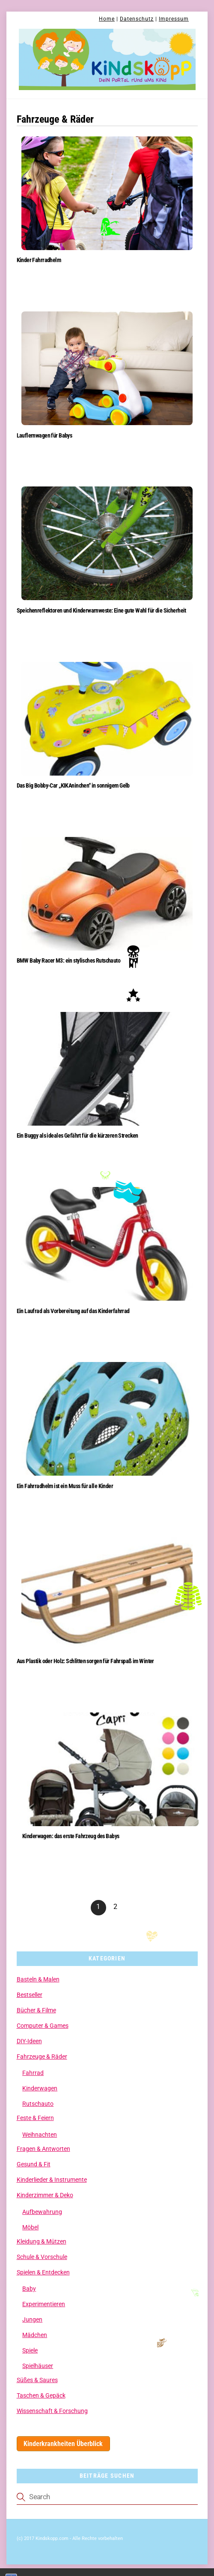 The height and width of the screenshot is (2576, 214). What do you see at coordinates (195, 2292) in the screenshot?
I see `death or game over state indicator` at bounding box center [195, 2292].